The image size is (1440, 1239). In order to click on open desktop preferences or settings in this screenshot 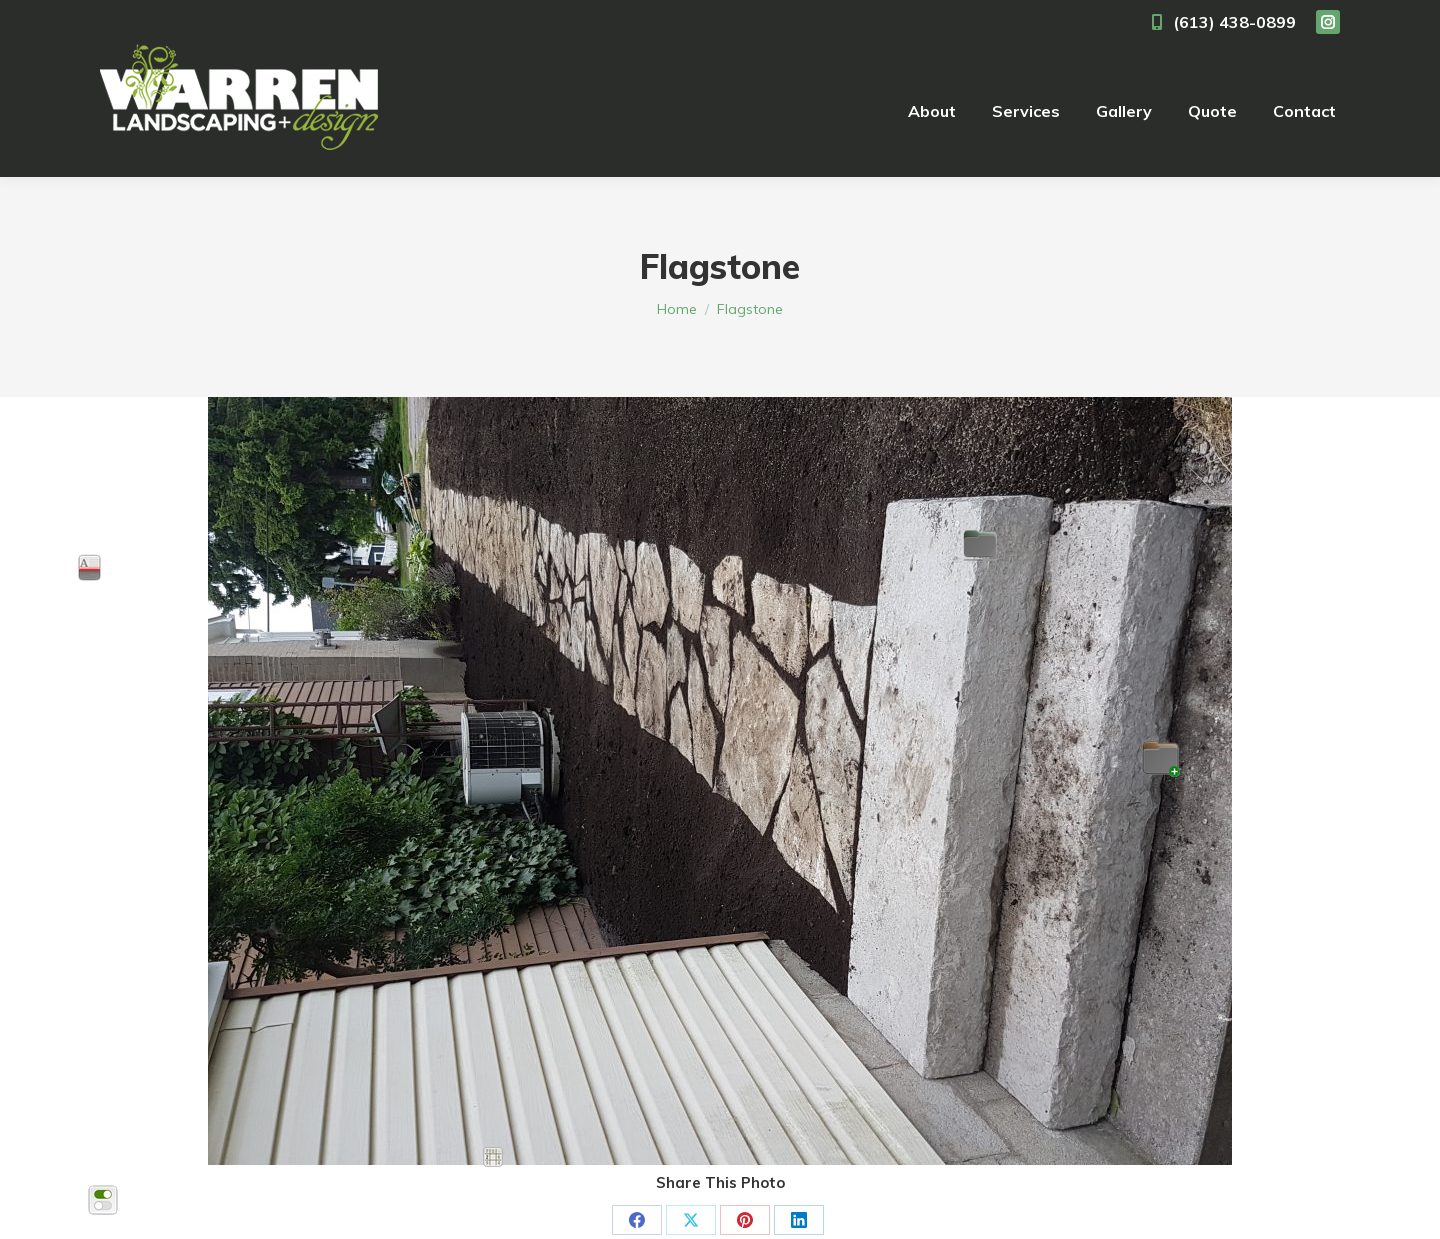, I will do `click(103, 1200)`.